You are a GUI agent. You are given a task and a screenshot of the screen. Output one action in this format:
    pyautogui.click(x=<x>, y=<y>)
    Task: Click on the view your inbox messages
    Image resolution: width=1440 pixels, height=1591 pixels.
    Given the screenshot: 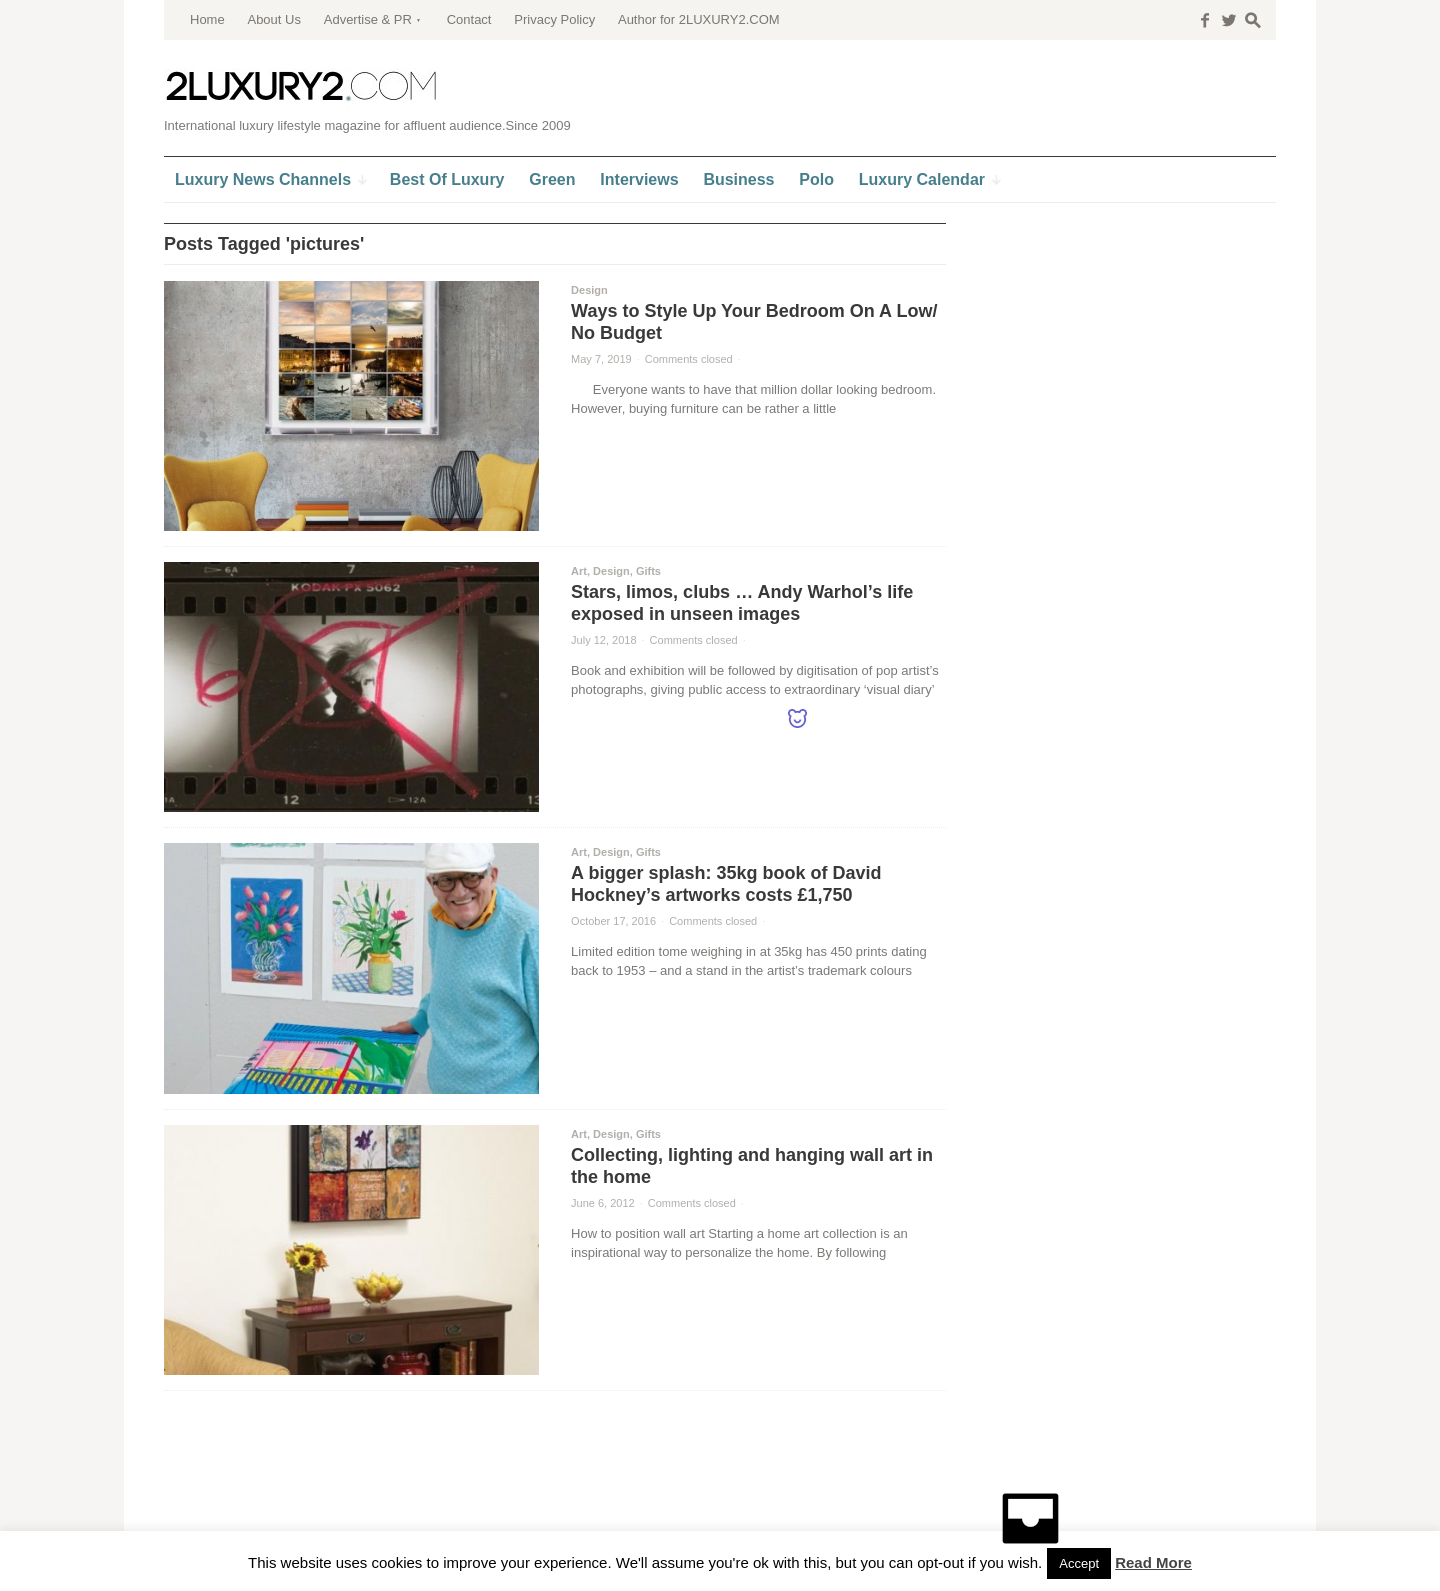 What is the action you would take?
    pyautogui.click(x=1030, y=1518)
    